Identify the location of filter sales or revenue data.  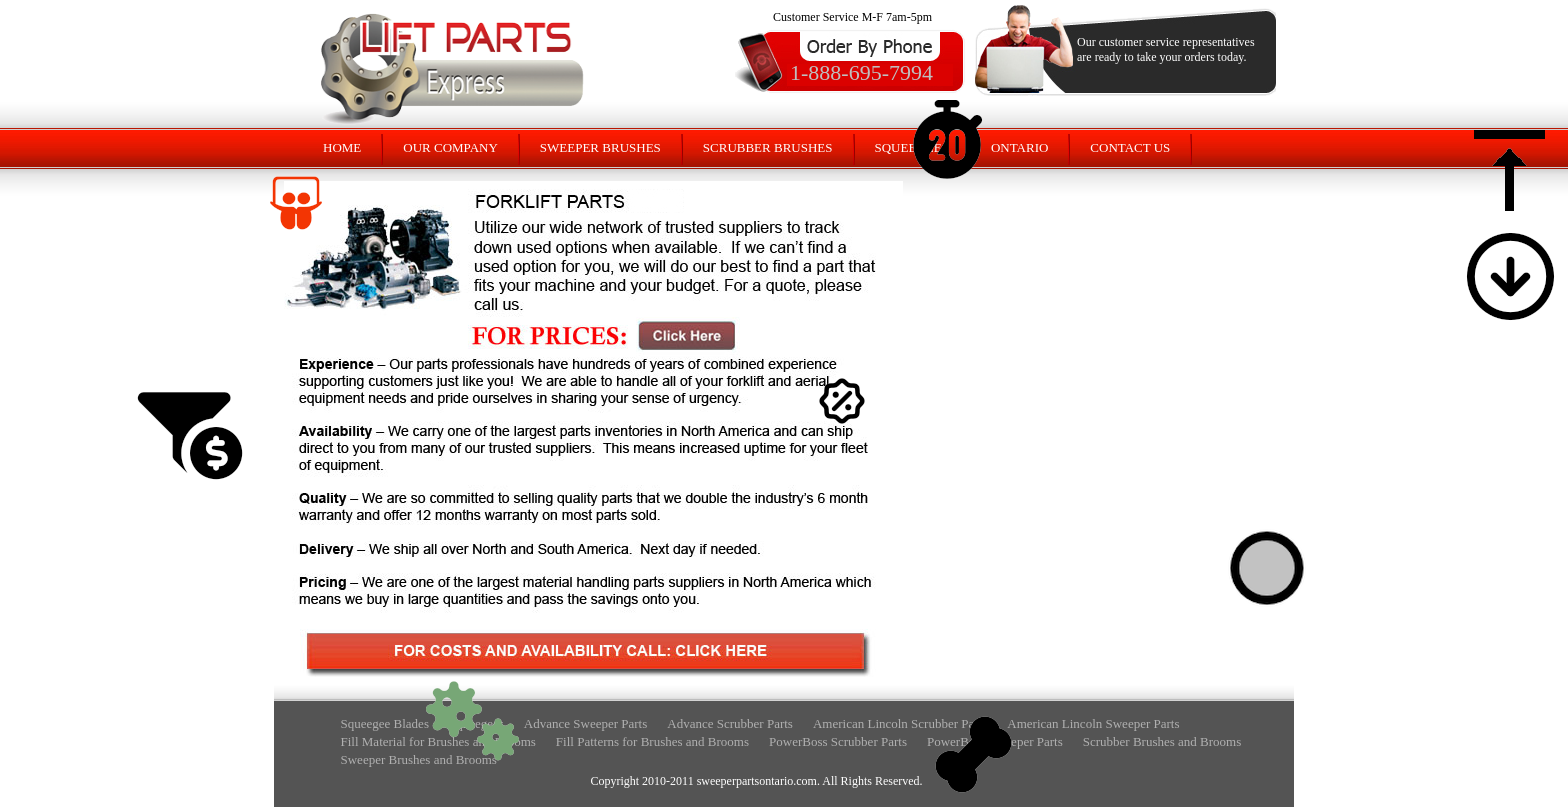
(190, 427).